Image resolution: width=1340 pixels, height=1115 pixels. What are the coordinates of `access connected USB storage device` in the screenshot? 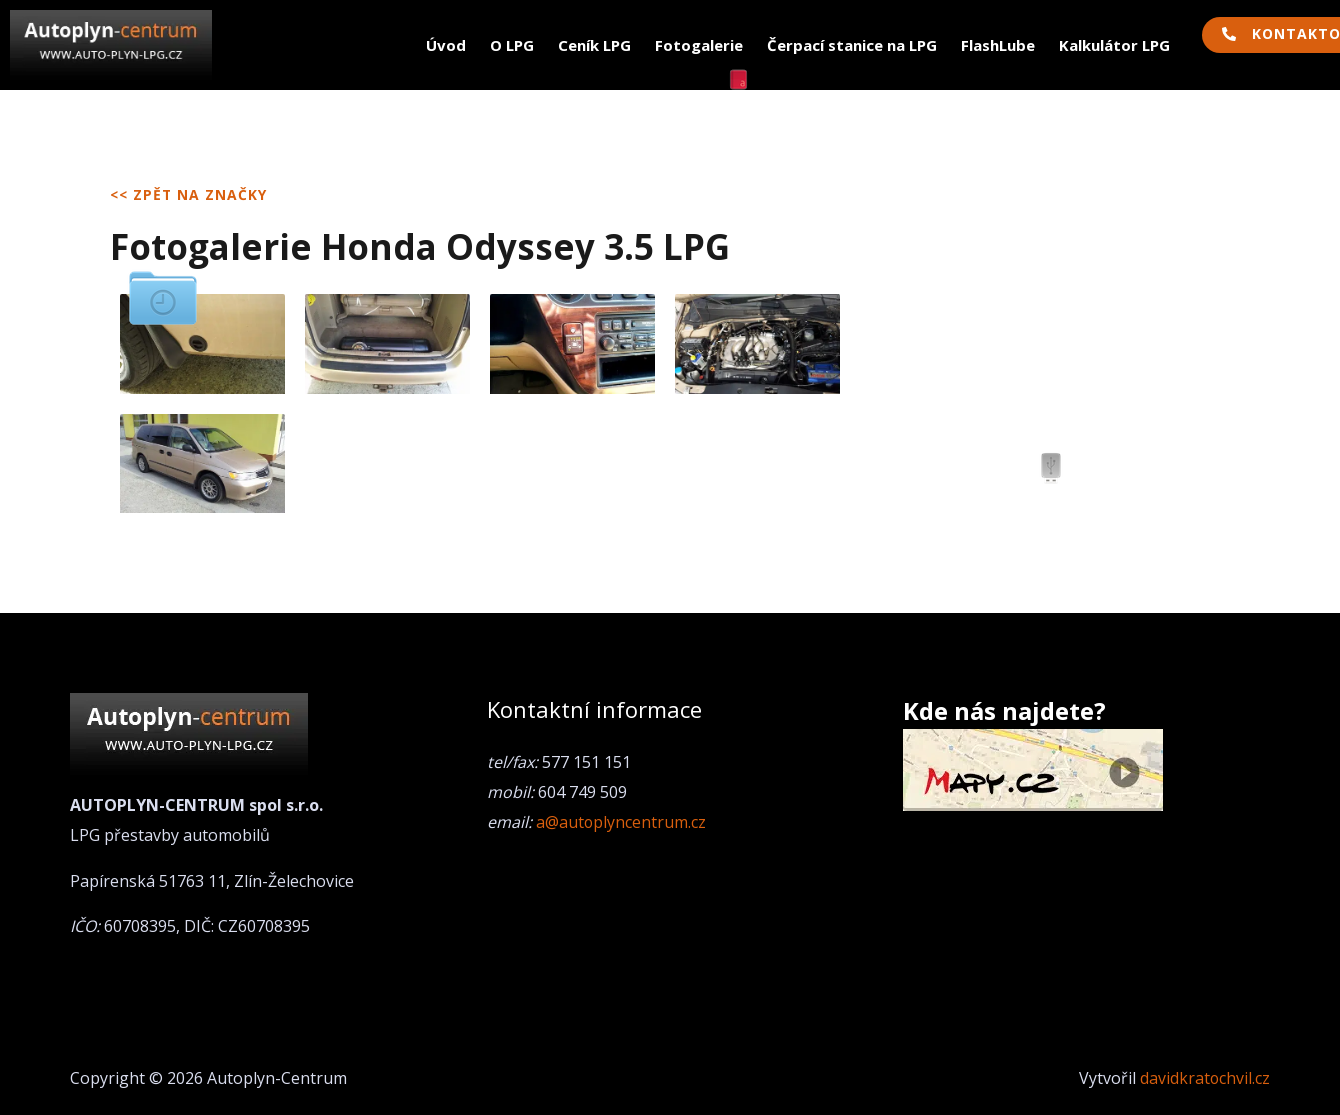 It's located at (1051, 468).